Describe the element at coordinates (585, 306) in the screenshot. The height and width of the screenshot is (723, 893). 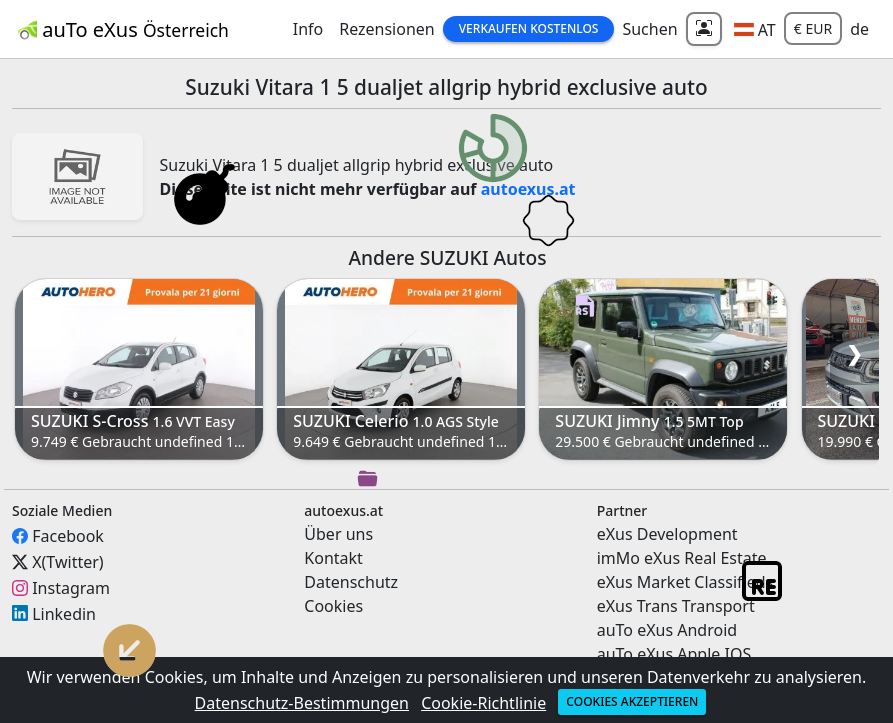
I see `a Rust source code file` at that location.